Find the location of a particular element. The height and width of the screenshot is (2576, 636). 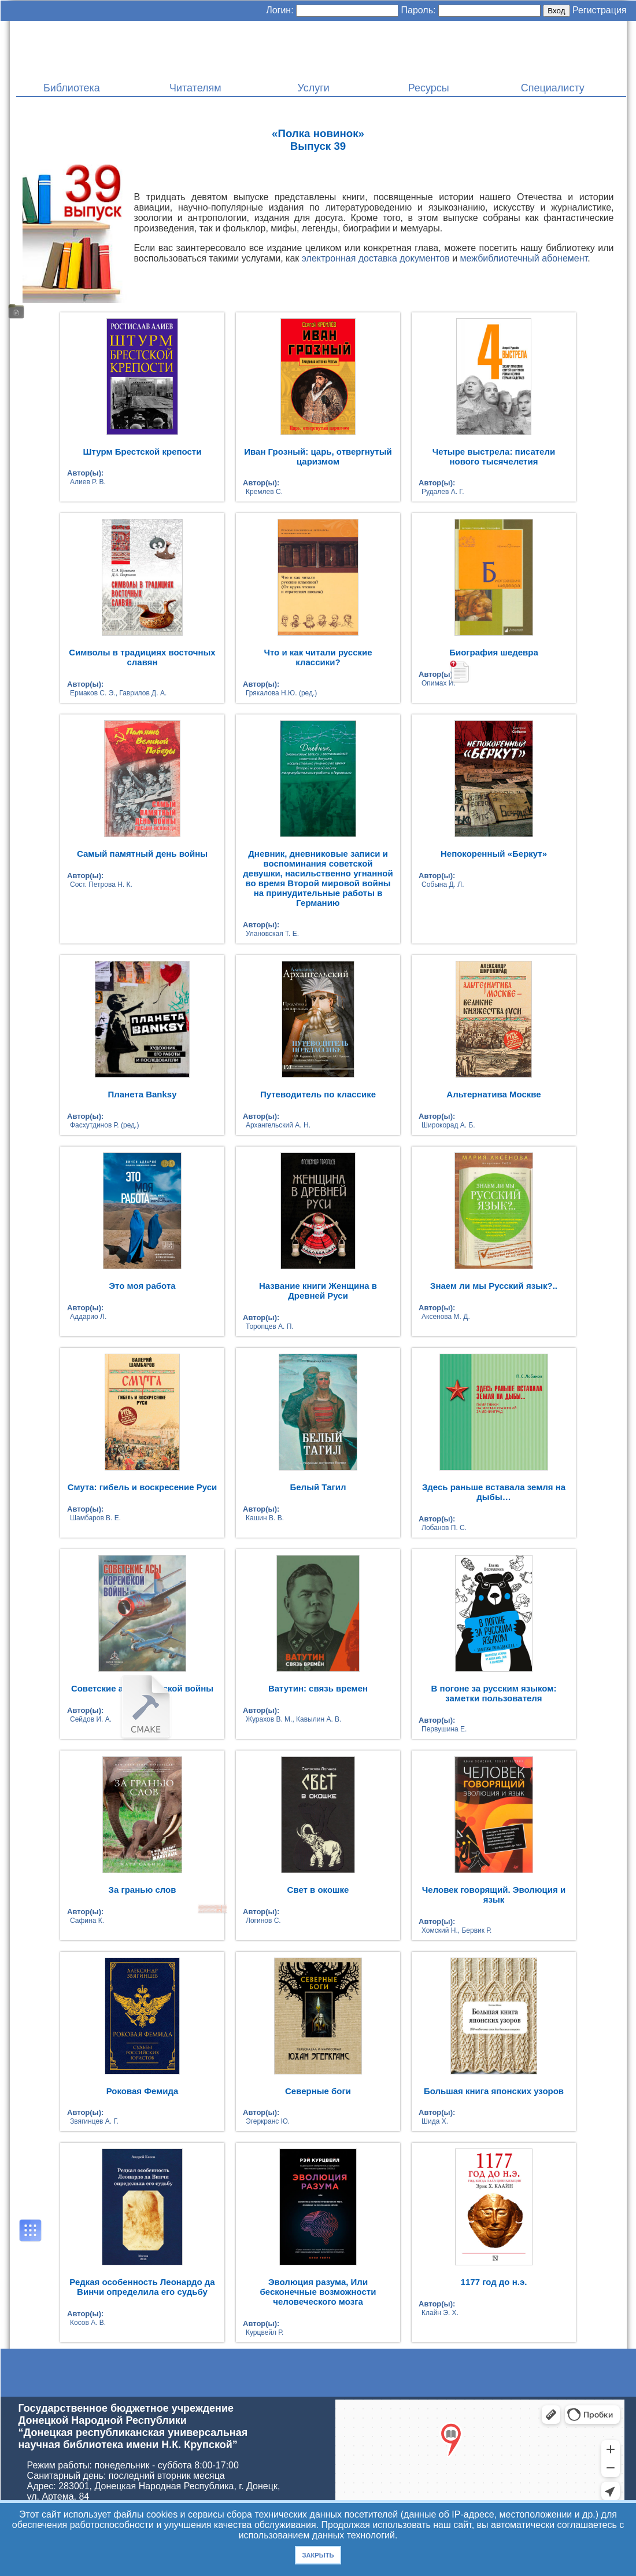

apple magic keyboard with touch id in orange/pink is located at coordinates (212, 1908).